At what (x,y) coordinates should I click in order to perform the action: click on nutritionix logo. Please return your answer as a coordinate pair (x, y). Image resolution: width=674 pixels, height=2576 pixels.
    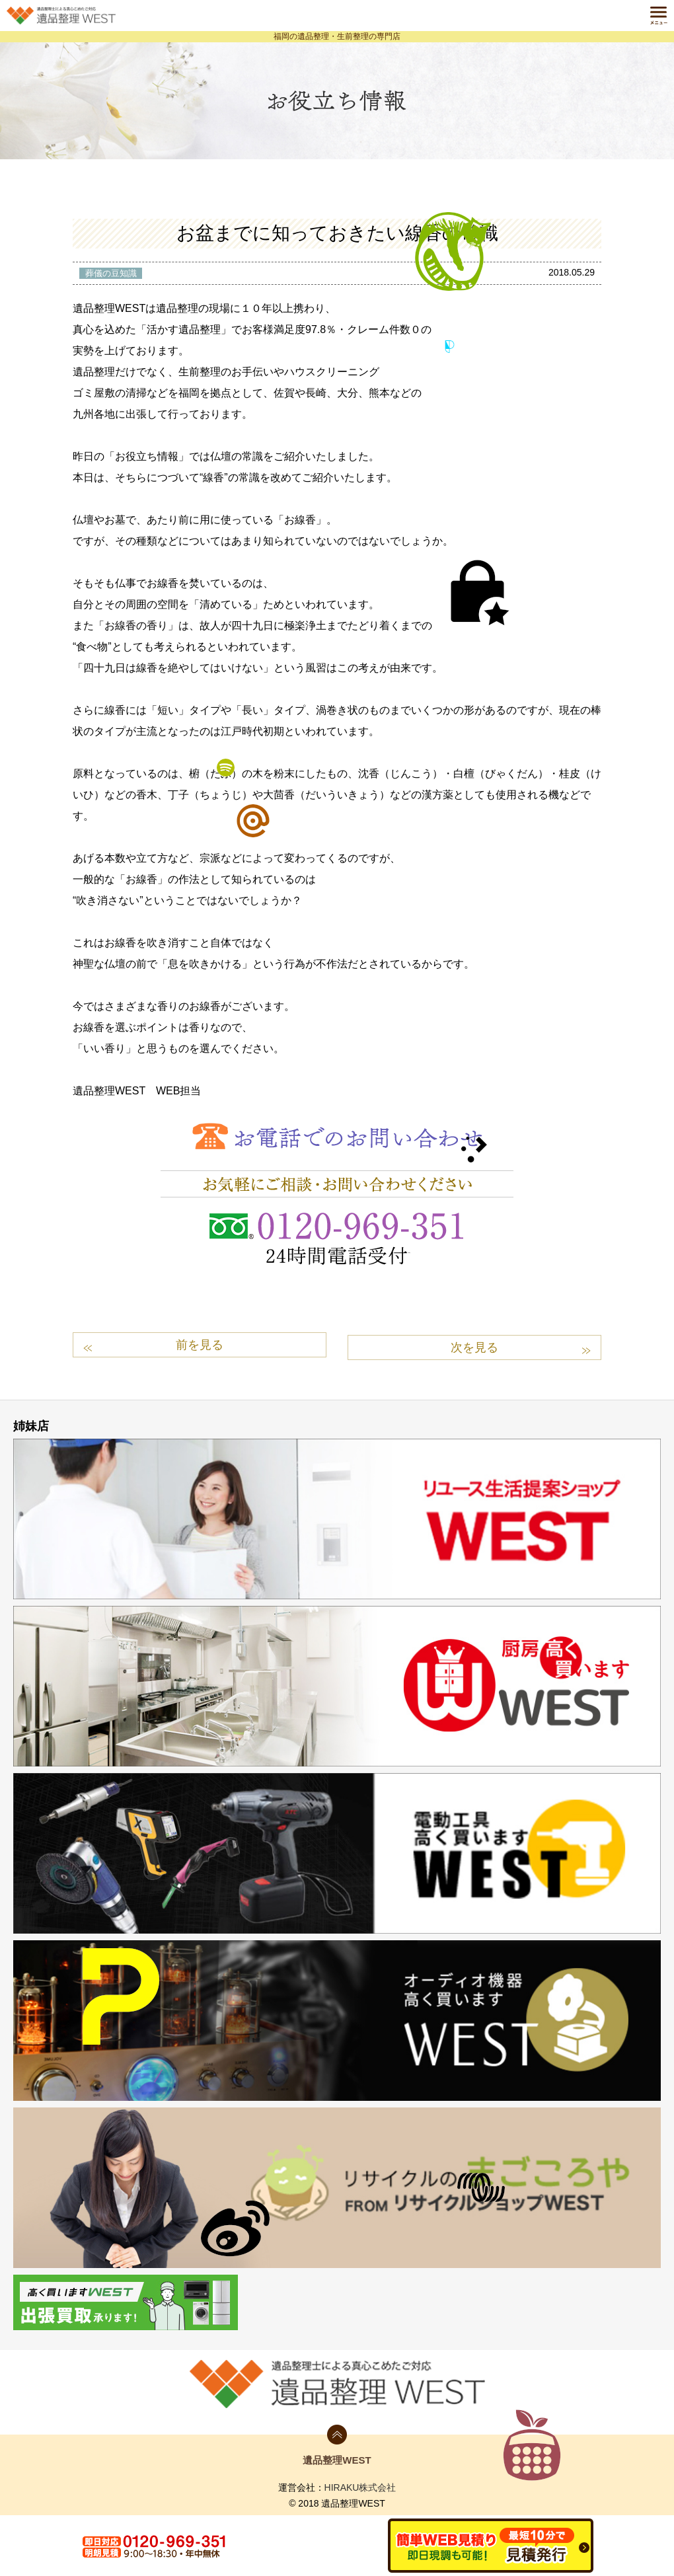
    Looking at the image, I should click on (532, 2445).